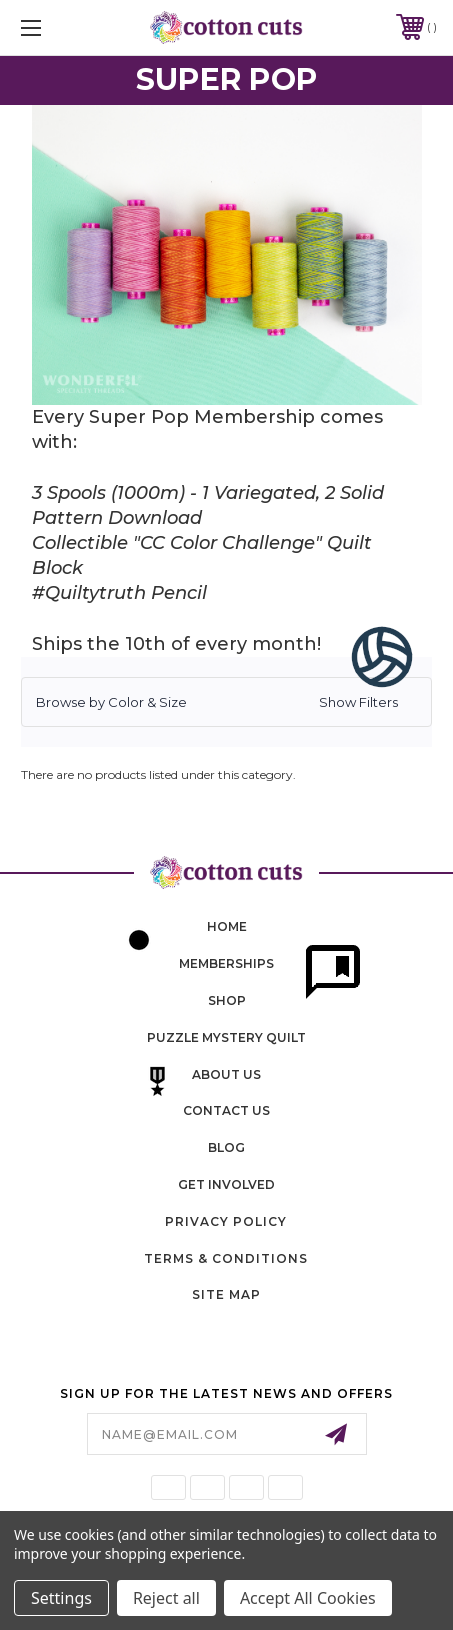 Image resolution: width=453 pixels, height=1630 pixels. I want to click on access saved comments or messages, so click(333, 972).